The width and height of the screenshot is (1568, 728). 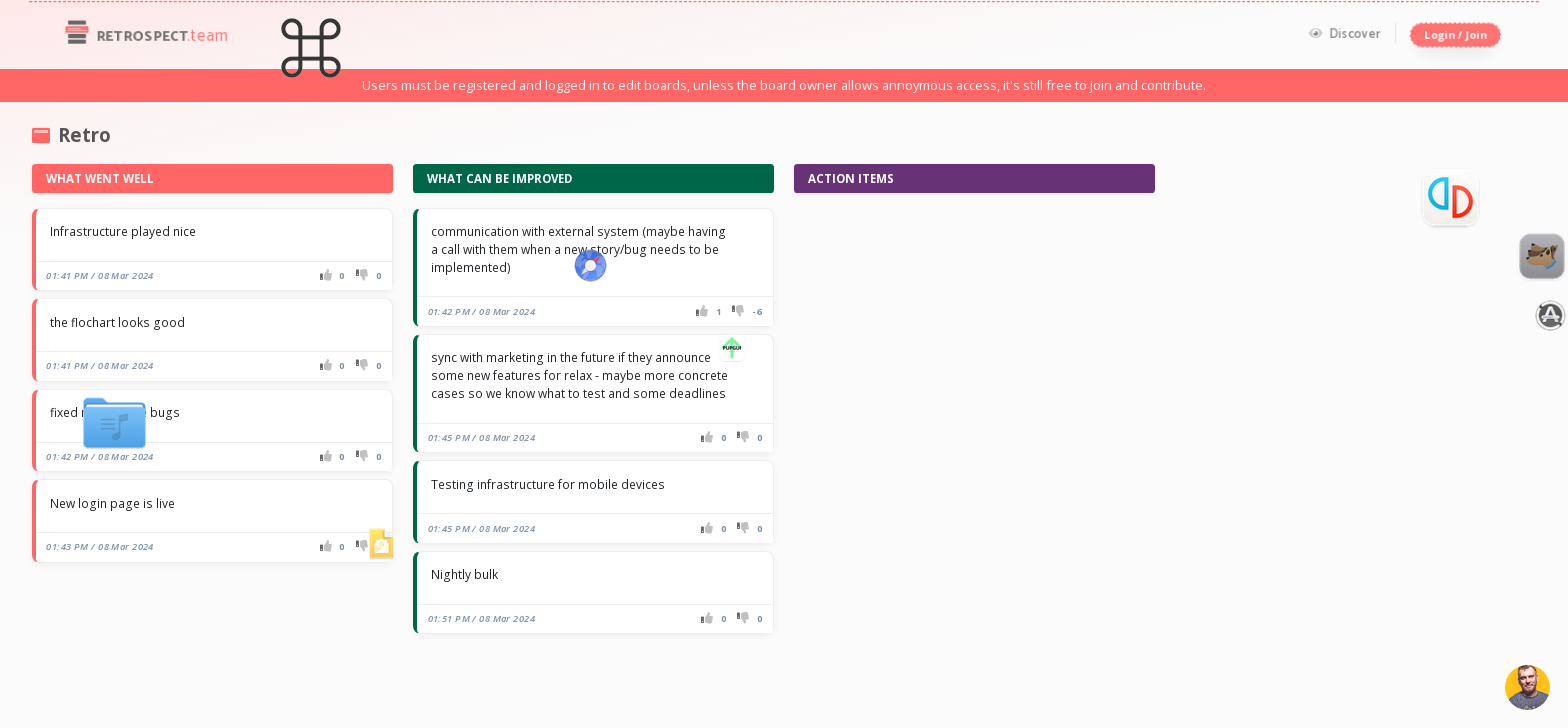 What do you see at coordinates (1542, 257) in the screenshot?
I see `open kerberos authentication settings` at bounding box center [1542, 257].